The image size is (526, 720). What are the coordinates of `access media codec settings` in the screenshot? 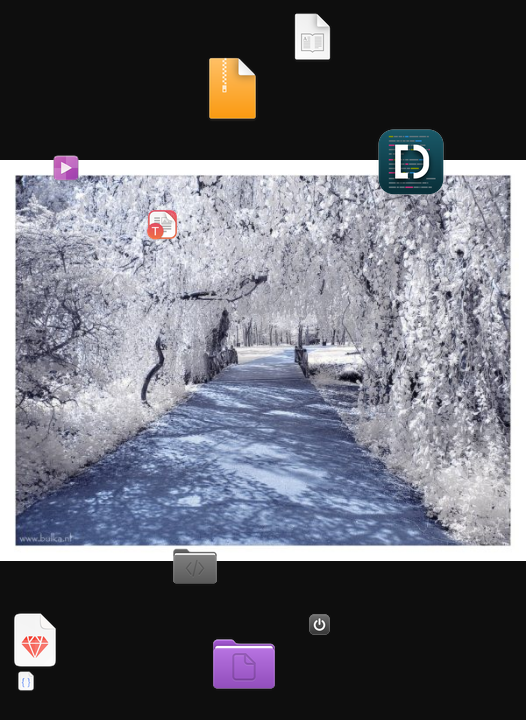 It's located at (66, 168).